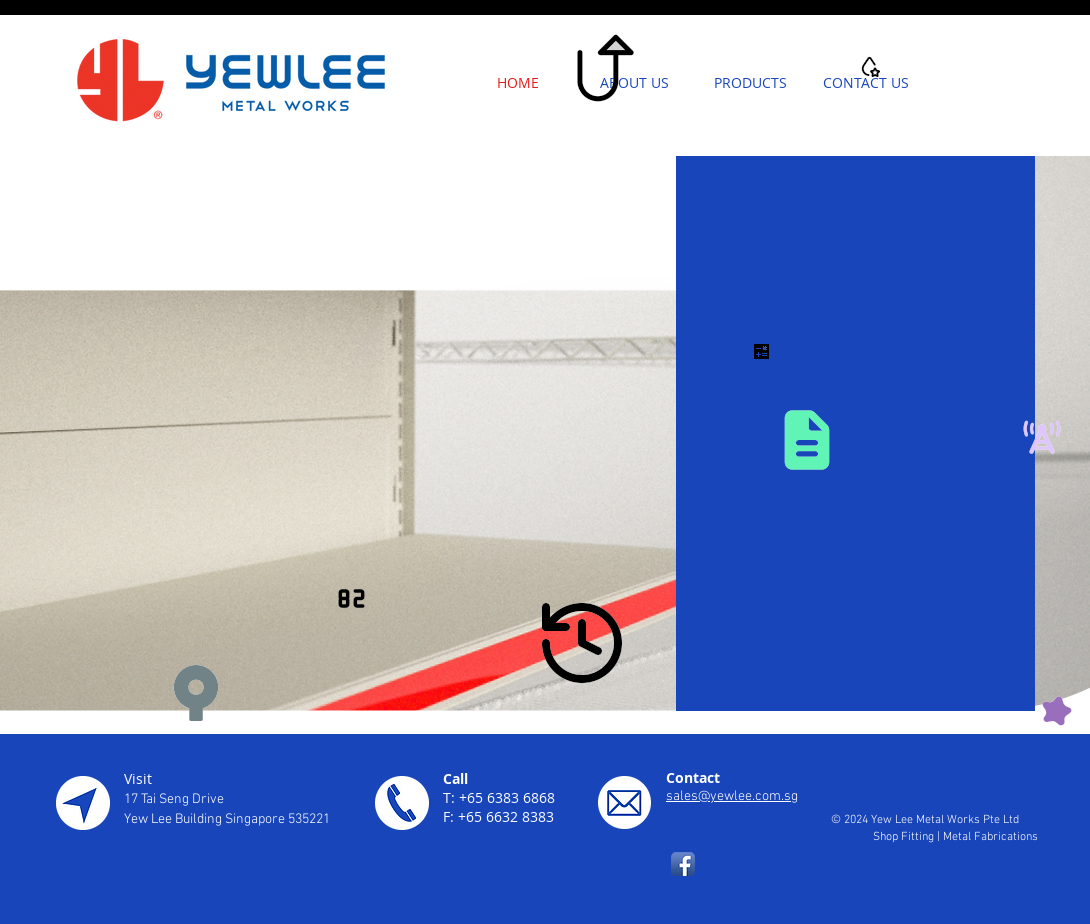 The image size is (1090, 924). What do you see at coordinates (351, 598) in the screenshot?
I see `displays the number 82 as a label or badge` at bounding box center [351, 598].